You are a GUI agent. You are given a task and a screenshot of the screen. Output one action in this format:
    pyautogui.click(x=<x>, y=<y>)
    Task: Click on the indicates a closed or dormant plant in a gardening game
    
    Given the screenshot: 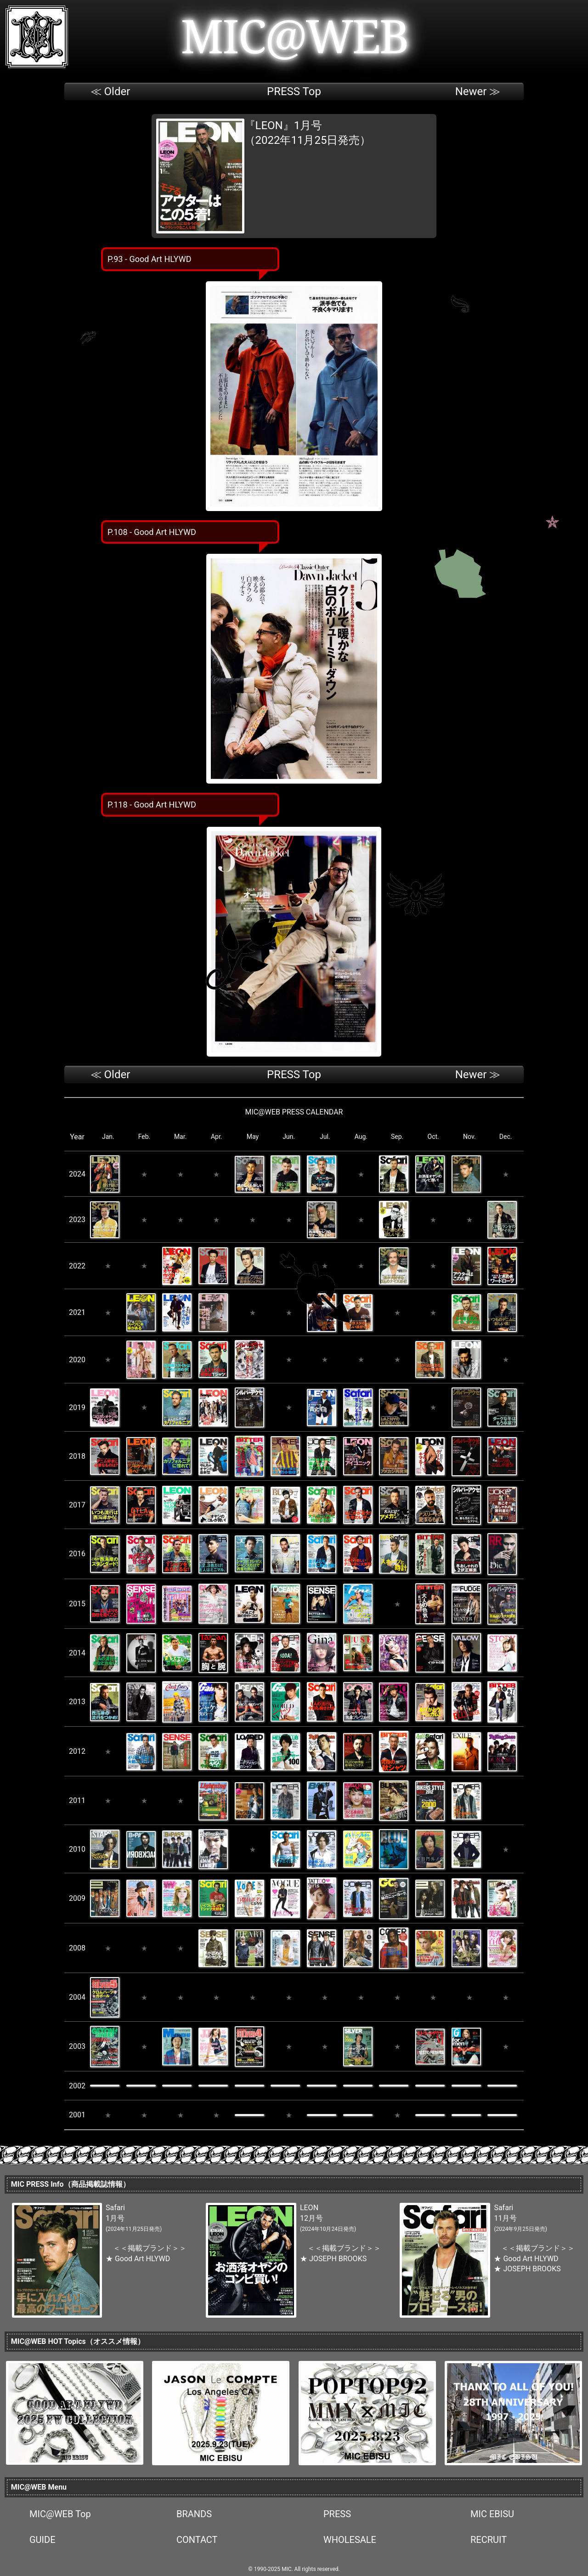 What is the action you would take?
    pyautogui.click(x=242, y=955)
    